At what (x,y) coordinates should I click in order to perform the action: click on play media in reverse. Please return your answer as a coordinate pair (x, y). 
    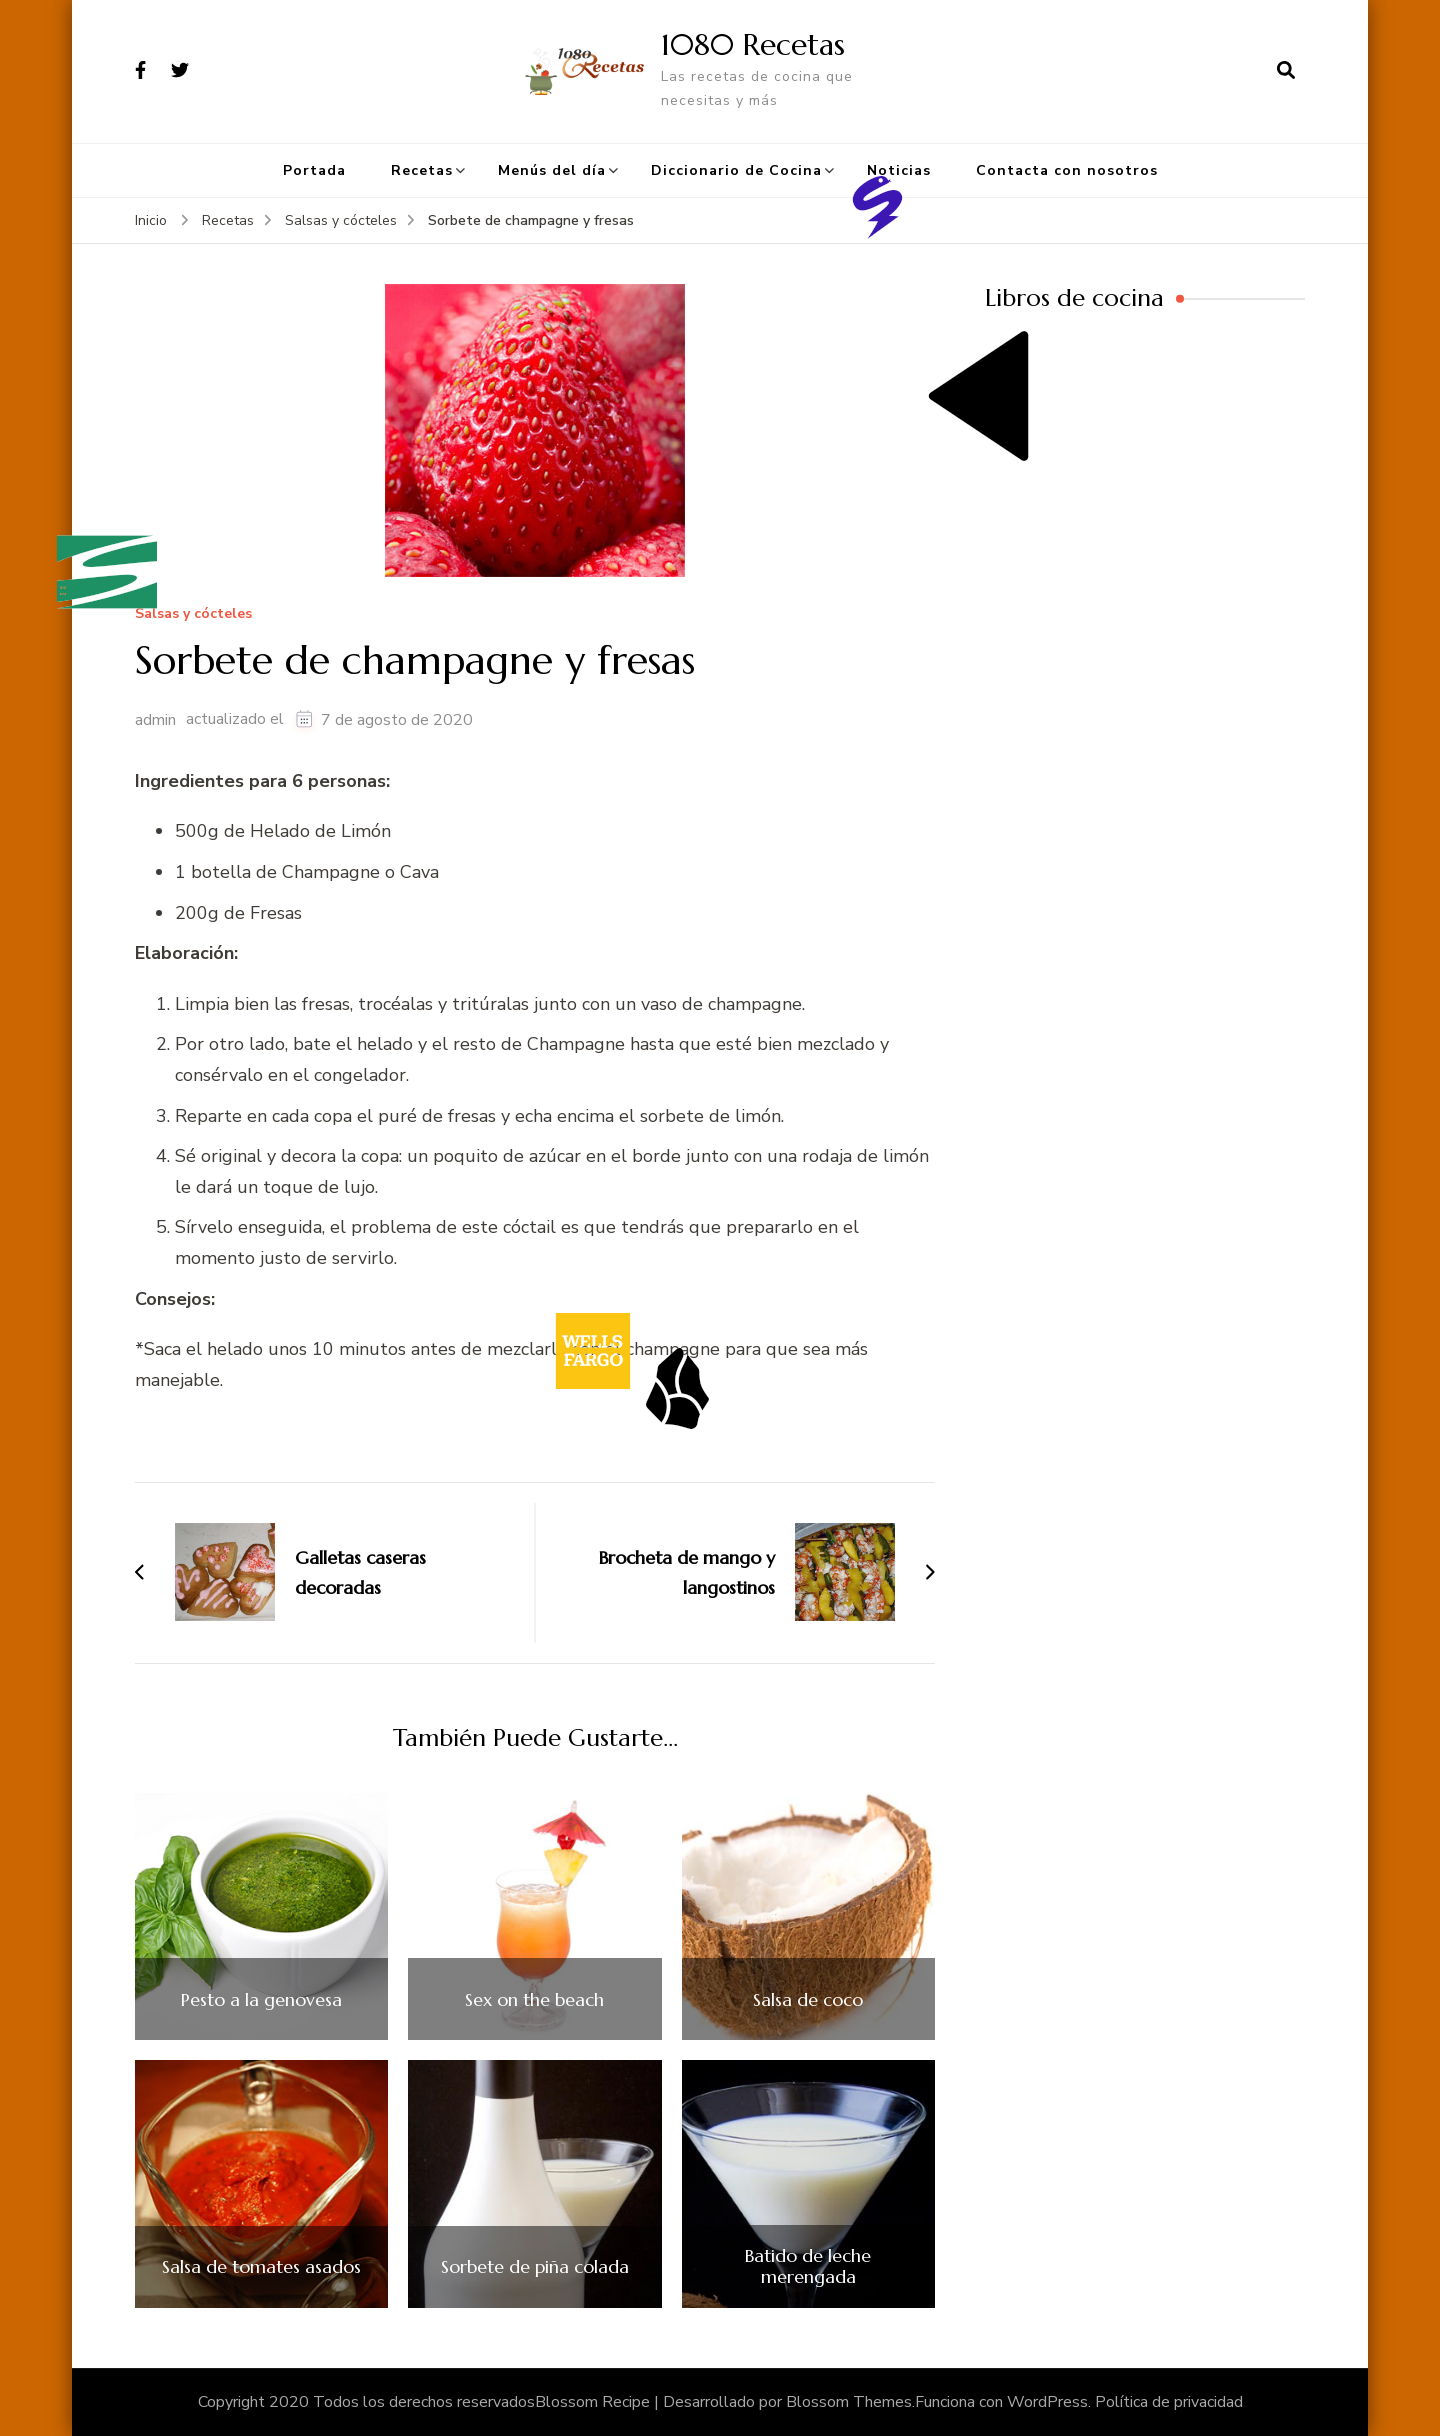
    Looking at the image, I should click on (994, 396).